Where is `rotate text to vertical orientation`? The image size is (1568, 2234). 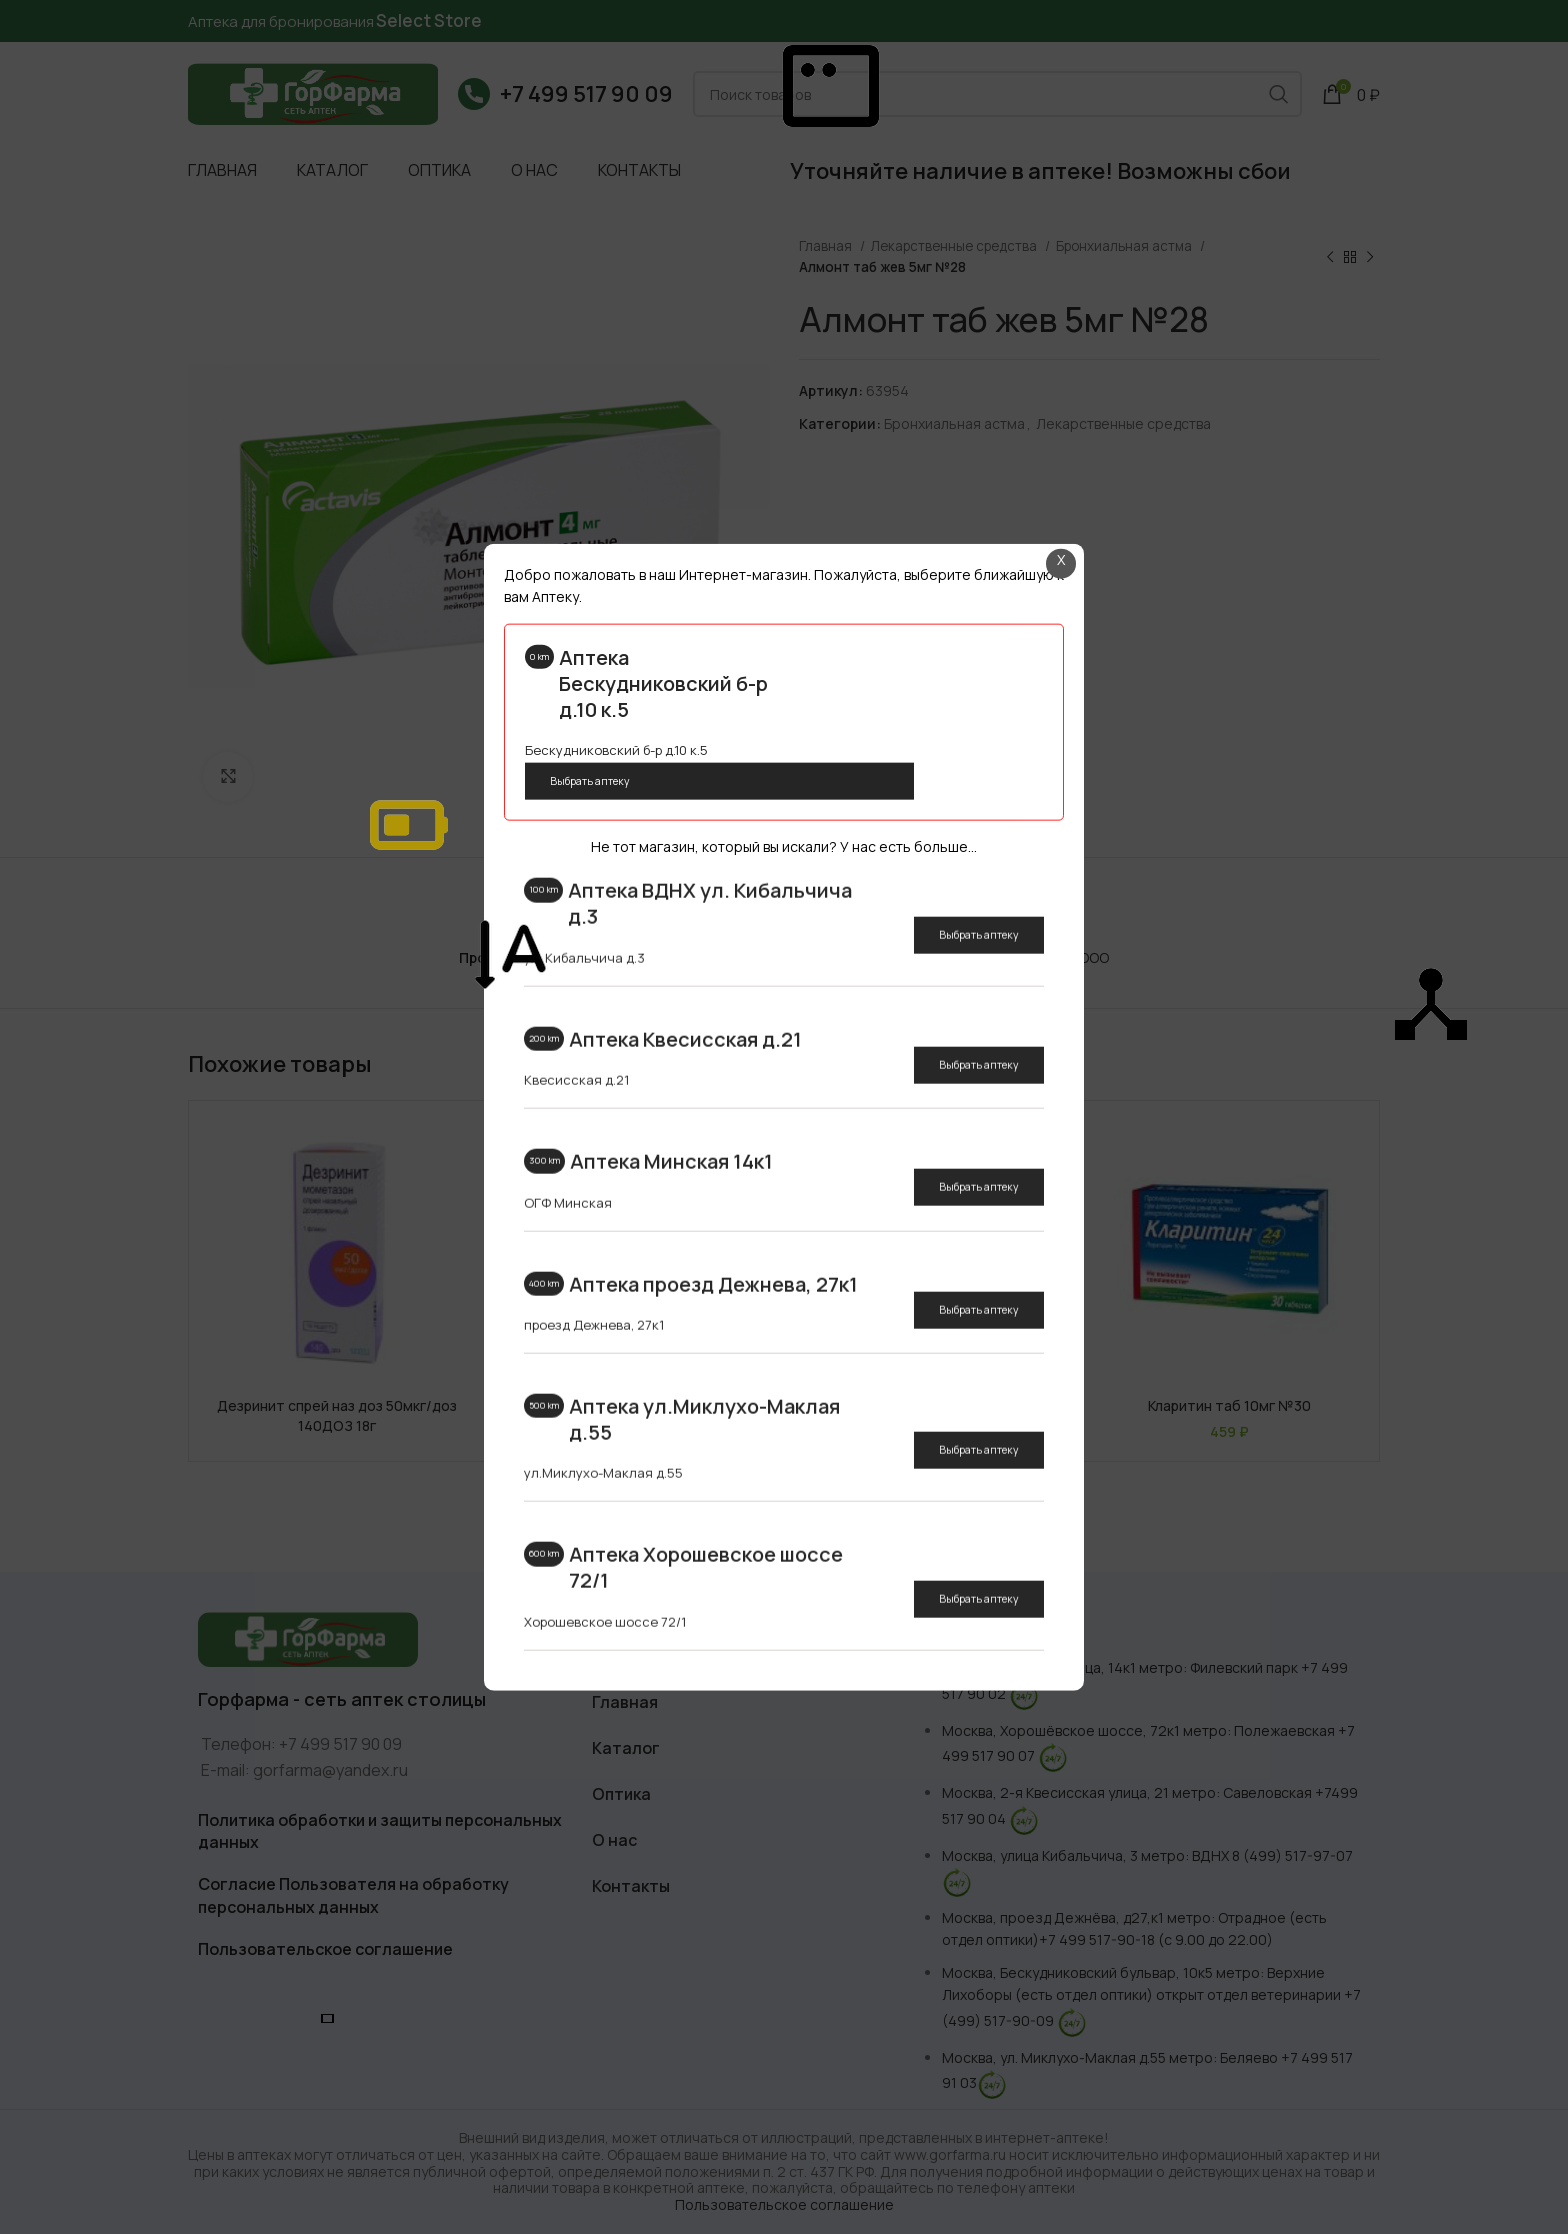
rotate text to vertical orientation is located at coordinates (511, 955).